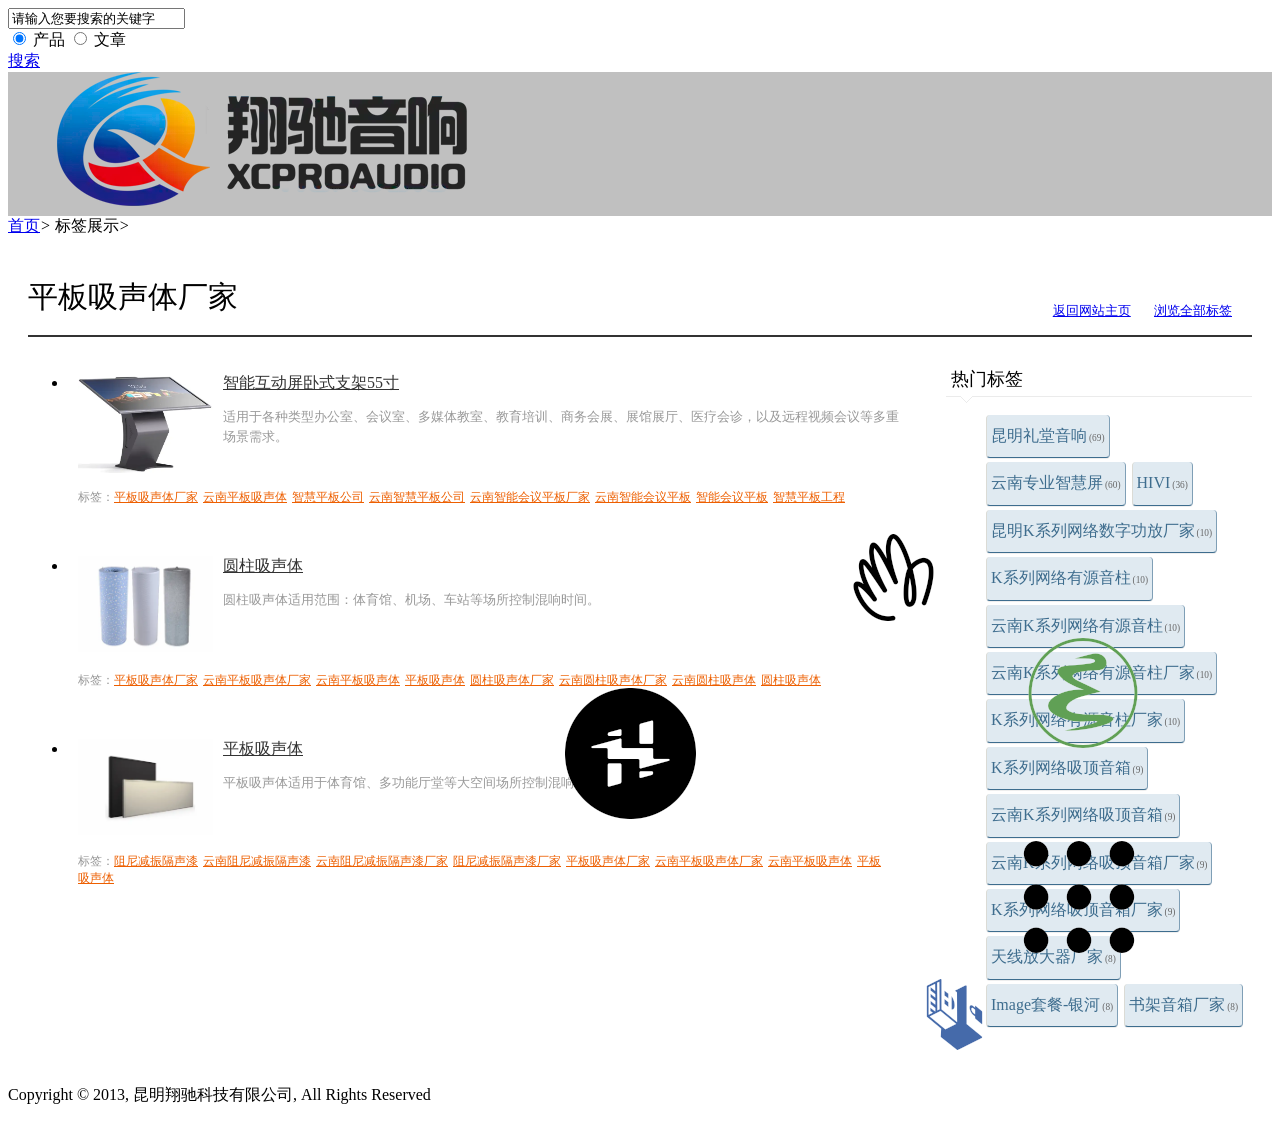  I want to click on tails operating system logo, so click(954, 1014).